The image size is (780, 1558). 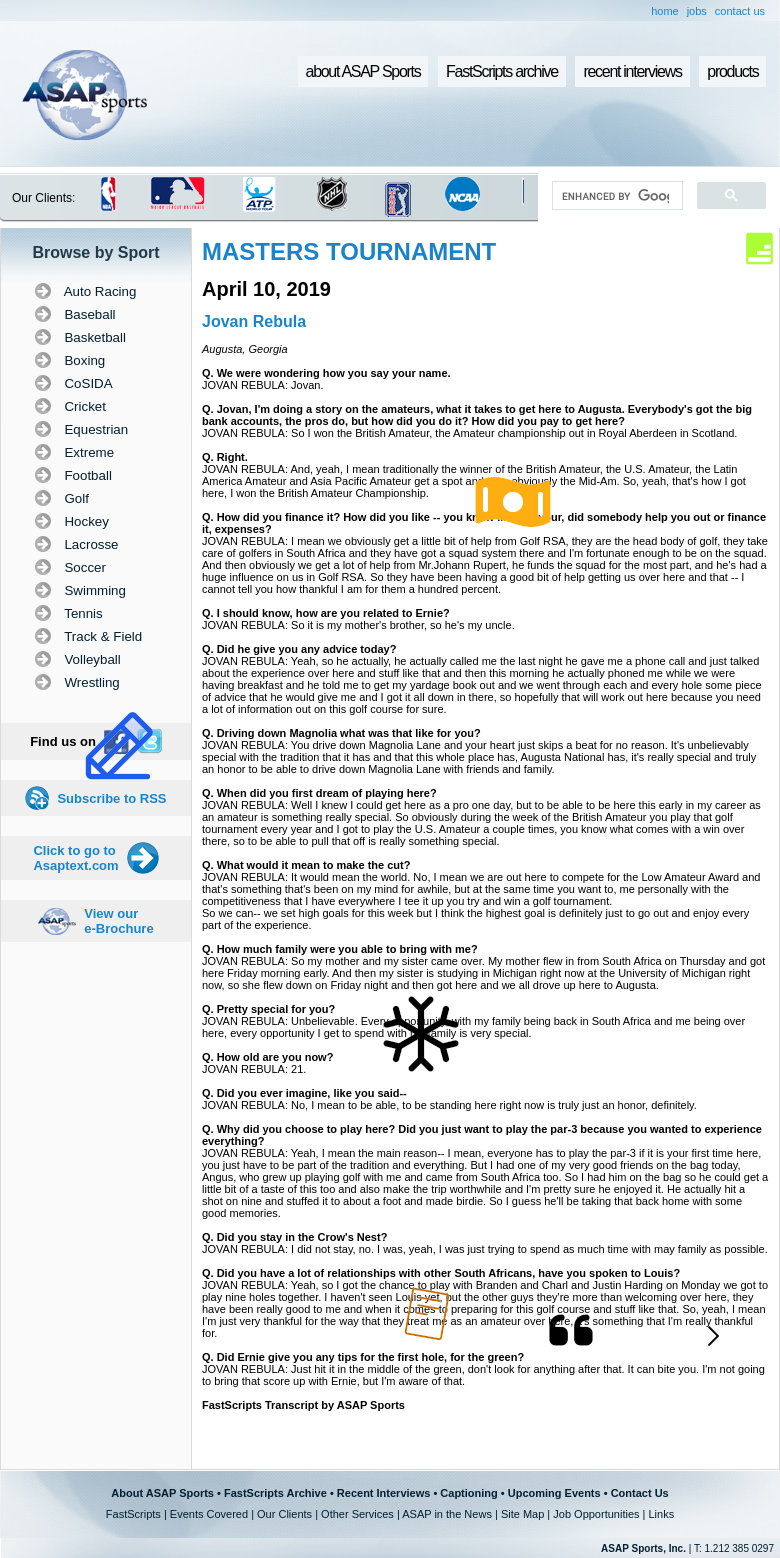 I want to click on edit text or content, so click(x=118, y=747).